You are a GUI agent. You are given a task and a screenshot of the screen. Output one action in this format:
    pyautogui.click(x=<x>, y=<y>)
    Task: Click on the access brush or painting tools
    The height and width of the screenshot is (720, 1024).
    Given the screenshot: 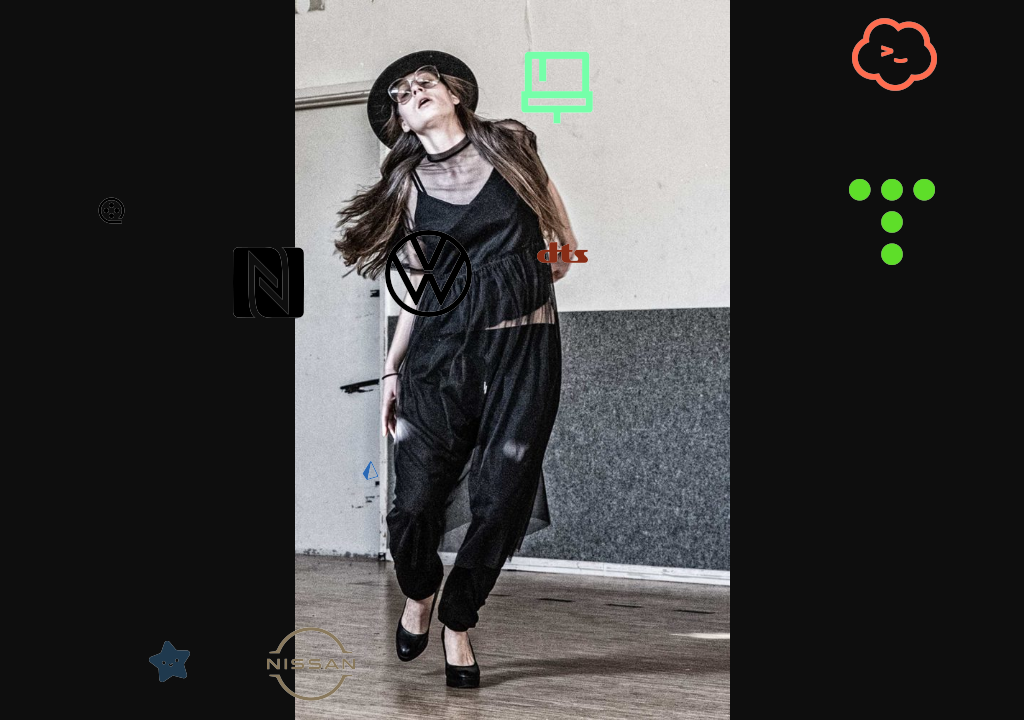 What is the action you would take?
    pyautogui.click(x=557, y=84)
    